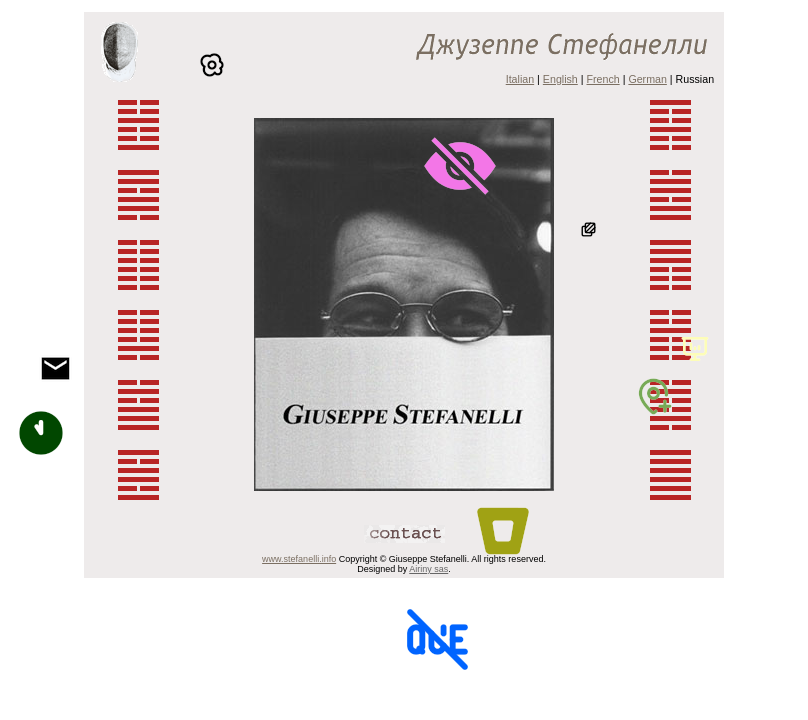 The image size is (808, 720). What do you see at coordinates (437, 639) in the screenshot?
I see `disable HTTP request queue` at bounding box center [437, 639].